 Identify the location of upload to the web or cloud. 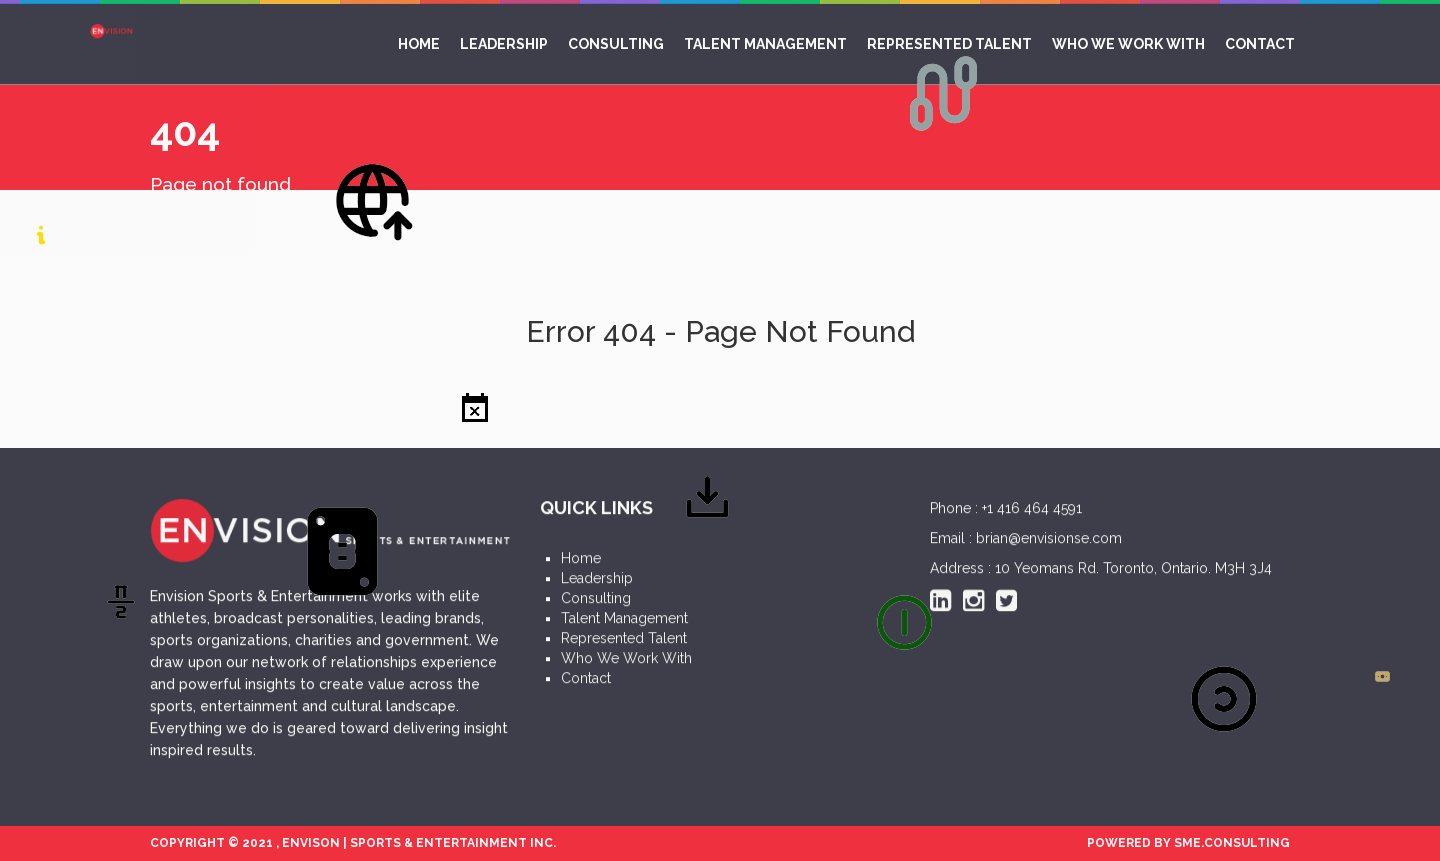
(372, 200).